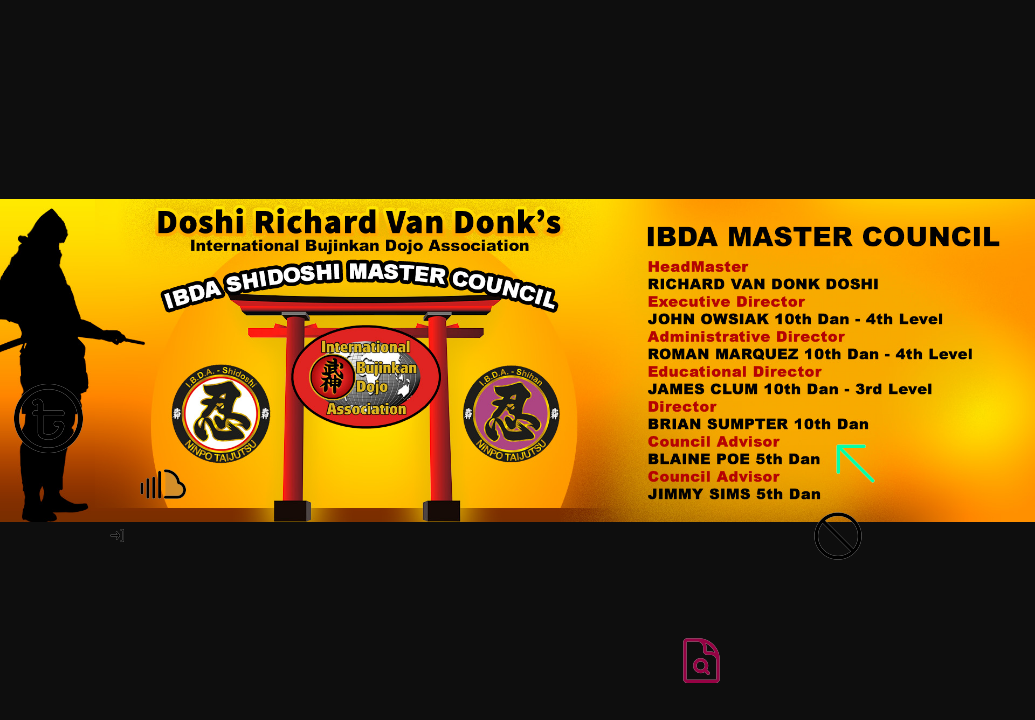 The height and width of the screenshot is (720, 1035). I want to click on view amount in bangladeshi taka, so click(48, 418).